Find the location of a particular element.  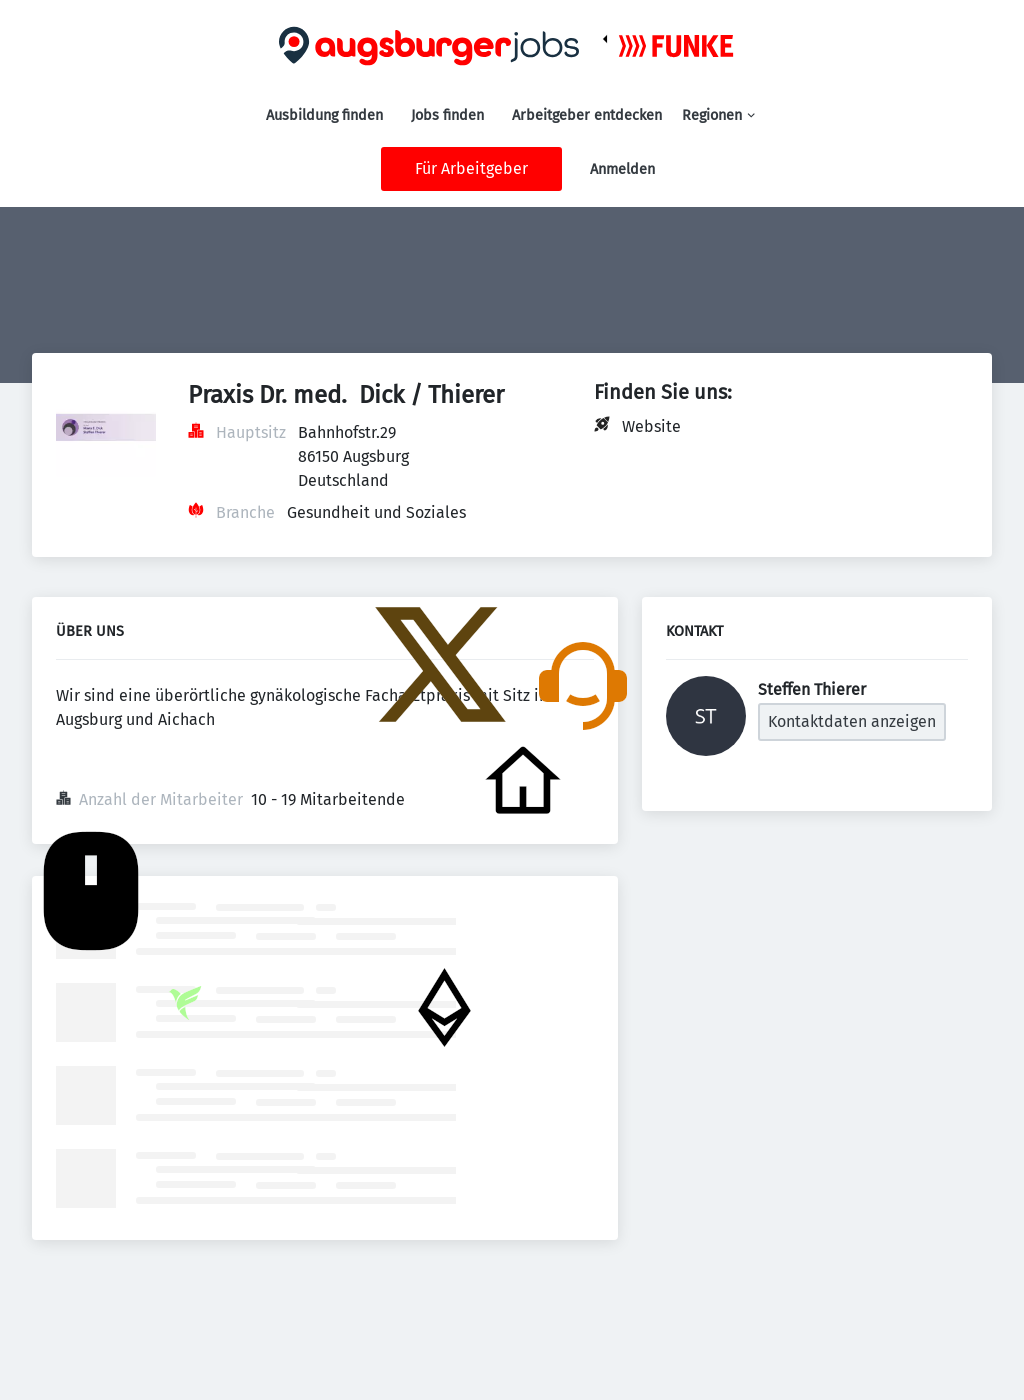

navigate to home screen is located at coordinates (523, 783).